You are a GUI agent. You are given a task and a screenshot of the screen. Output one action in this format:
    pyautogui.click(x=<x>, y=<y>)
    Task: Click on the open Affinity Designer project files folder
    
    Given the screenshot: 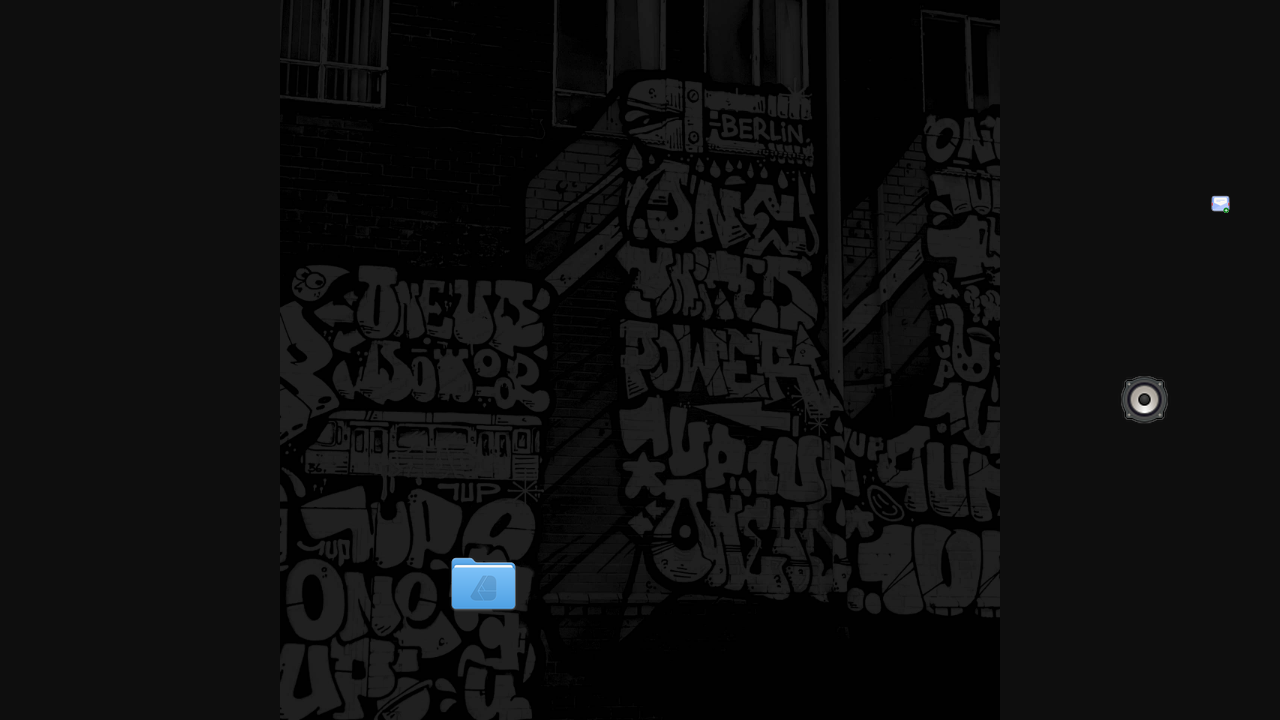 What is the action you would take?
    pyautogui.click(x=483, y=583)
    